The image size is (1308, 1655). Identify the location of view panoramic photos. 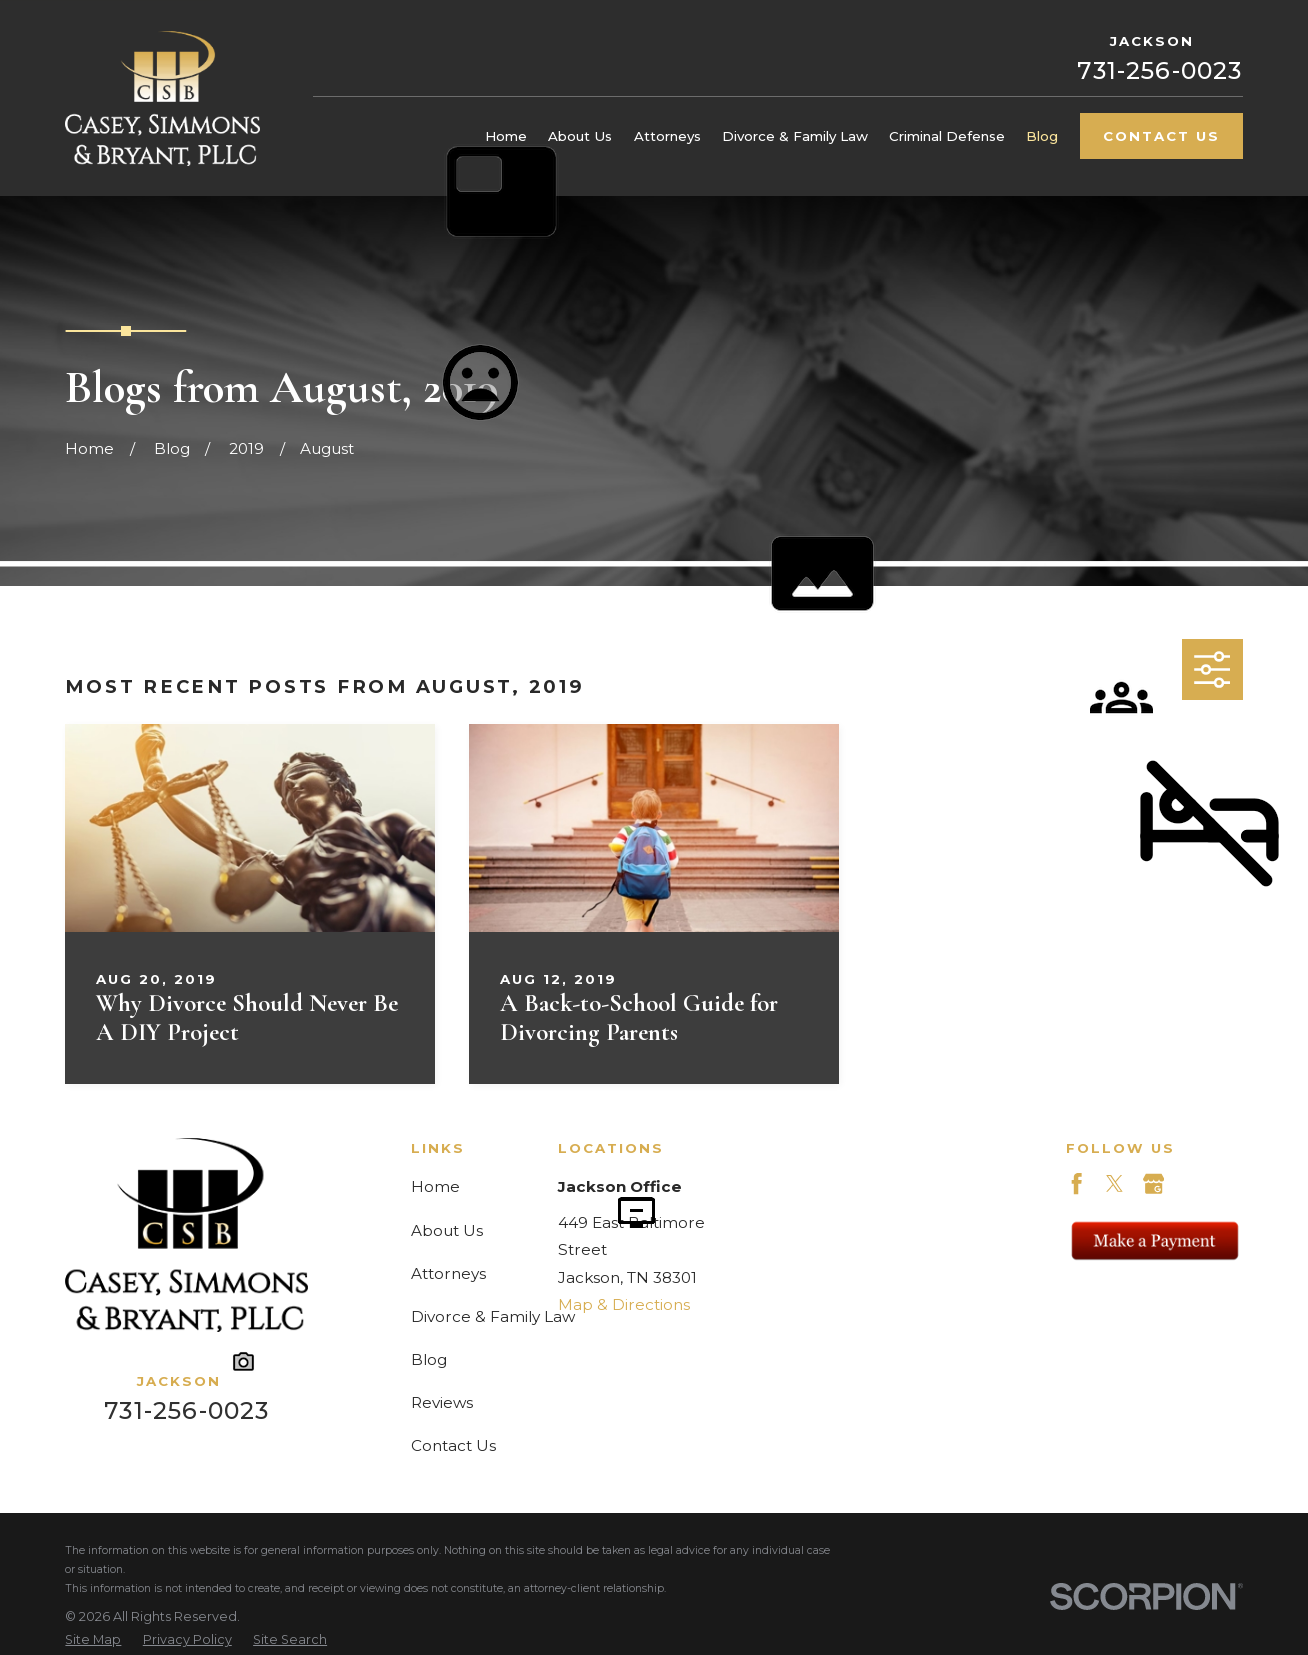
(822, 573).